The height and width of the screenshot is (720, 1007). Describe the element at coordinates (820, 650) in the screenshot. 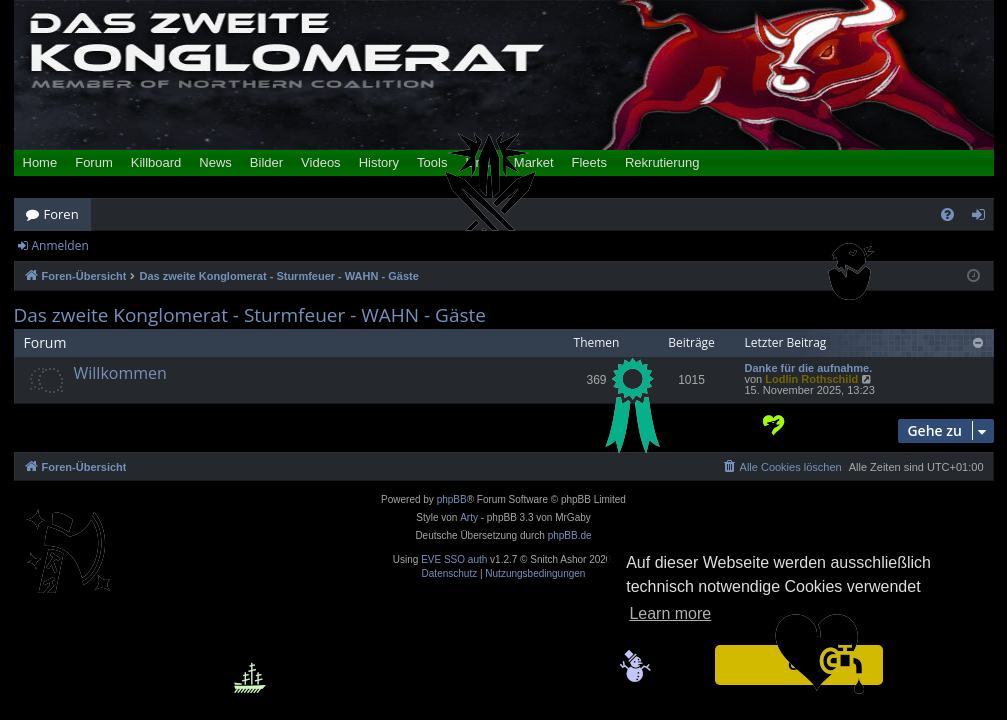

I see `tap into health or life resources` at that location.